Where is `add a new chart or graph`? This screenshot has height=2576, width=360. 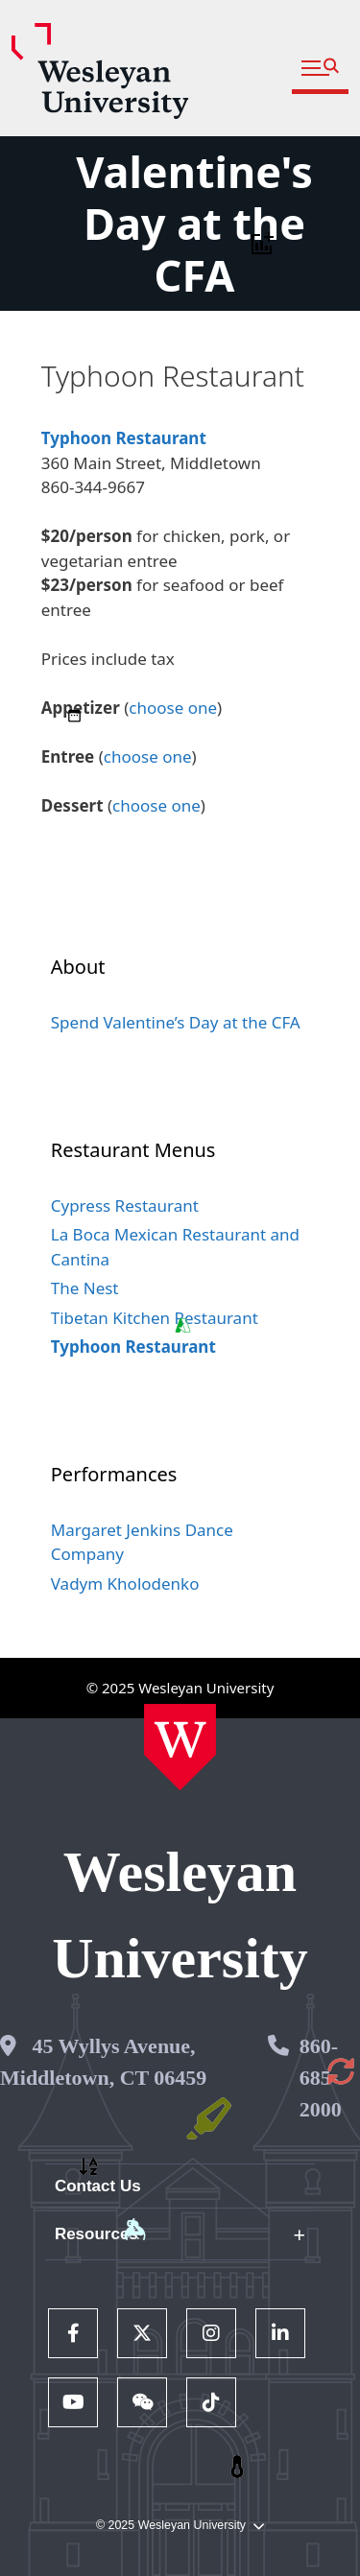
add a new chart or graph is located at coordinates (261, 244).